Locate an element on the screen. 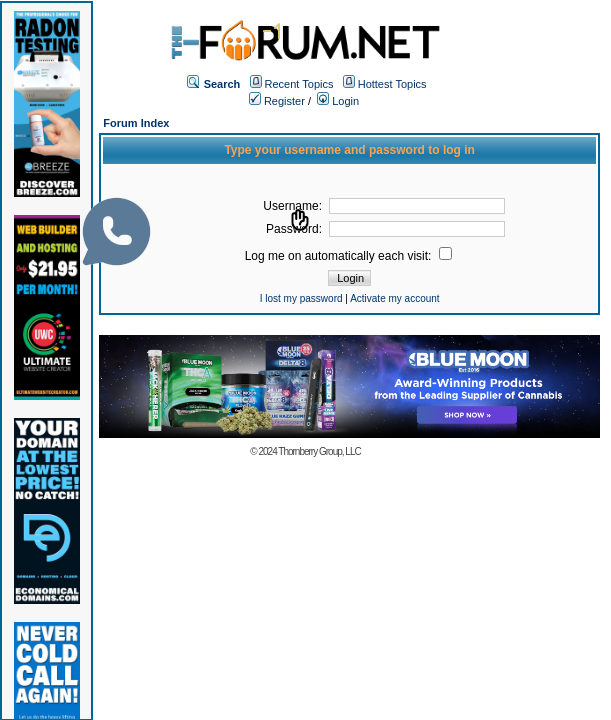  open WhatsApp messaging is located at coordinates (116, 231).